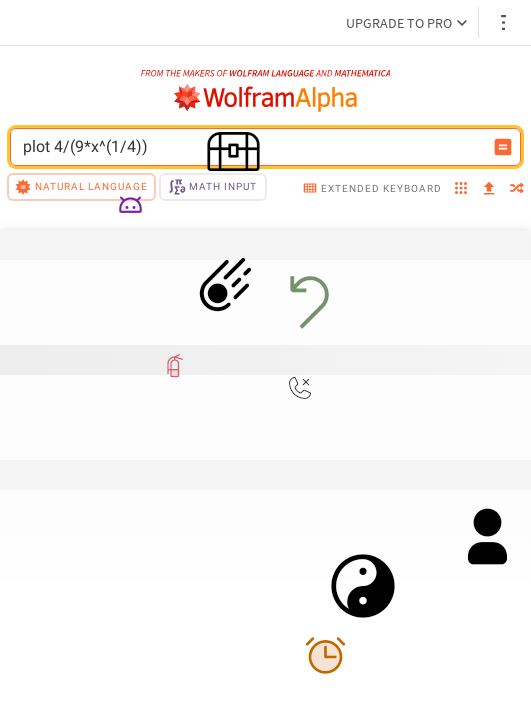 Image resolution: width=531 pixels, height=720 pixels. What do you see at coordinates (325, 655) in the screenshot?
I see `set an alarm or timer` at bounding box center [325, 655].